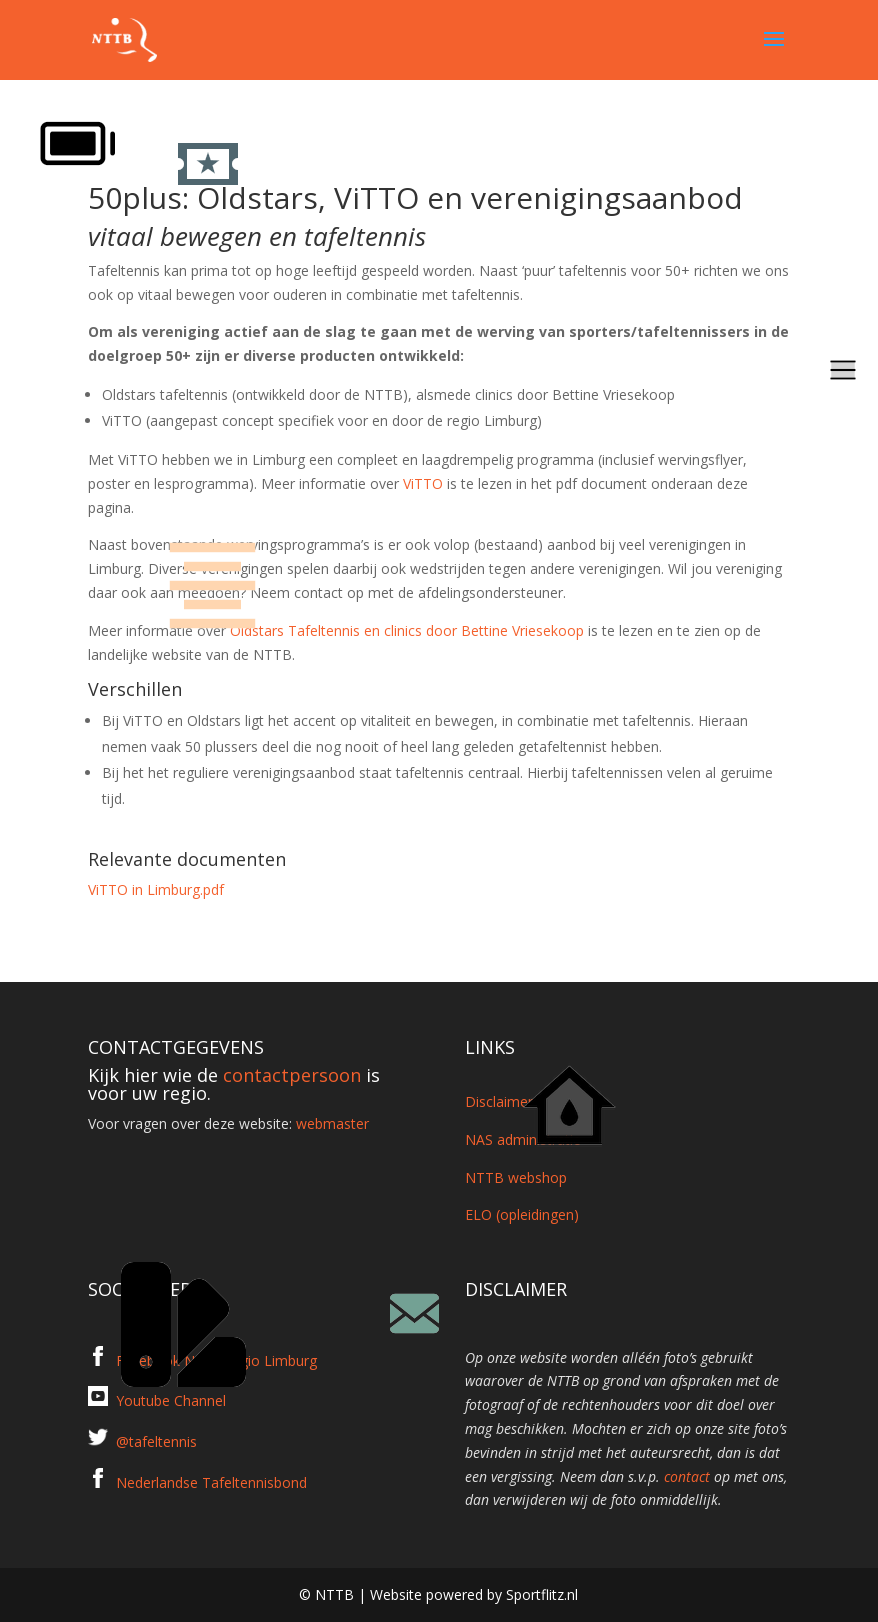  What do you see at coordinates (414, 1313) in the screenshot?
I see `open your inbox` at bounding box center [414, 1313].